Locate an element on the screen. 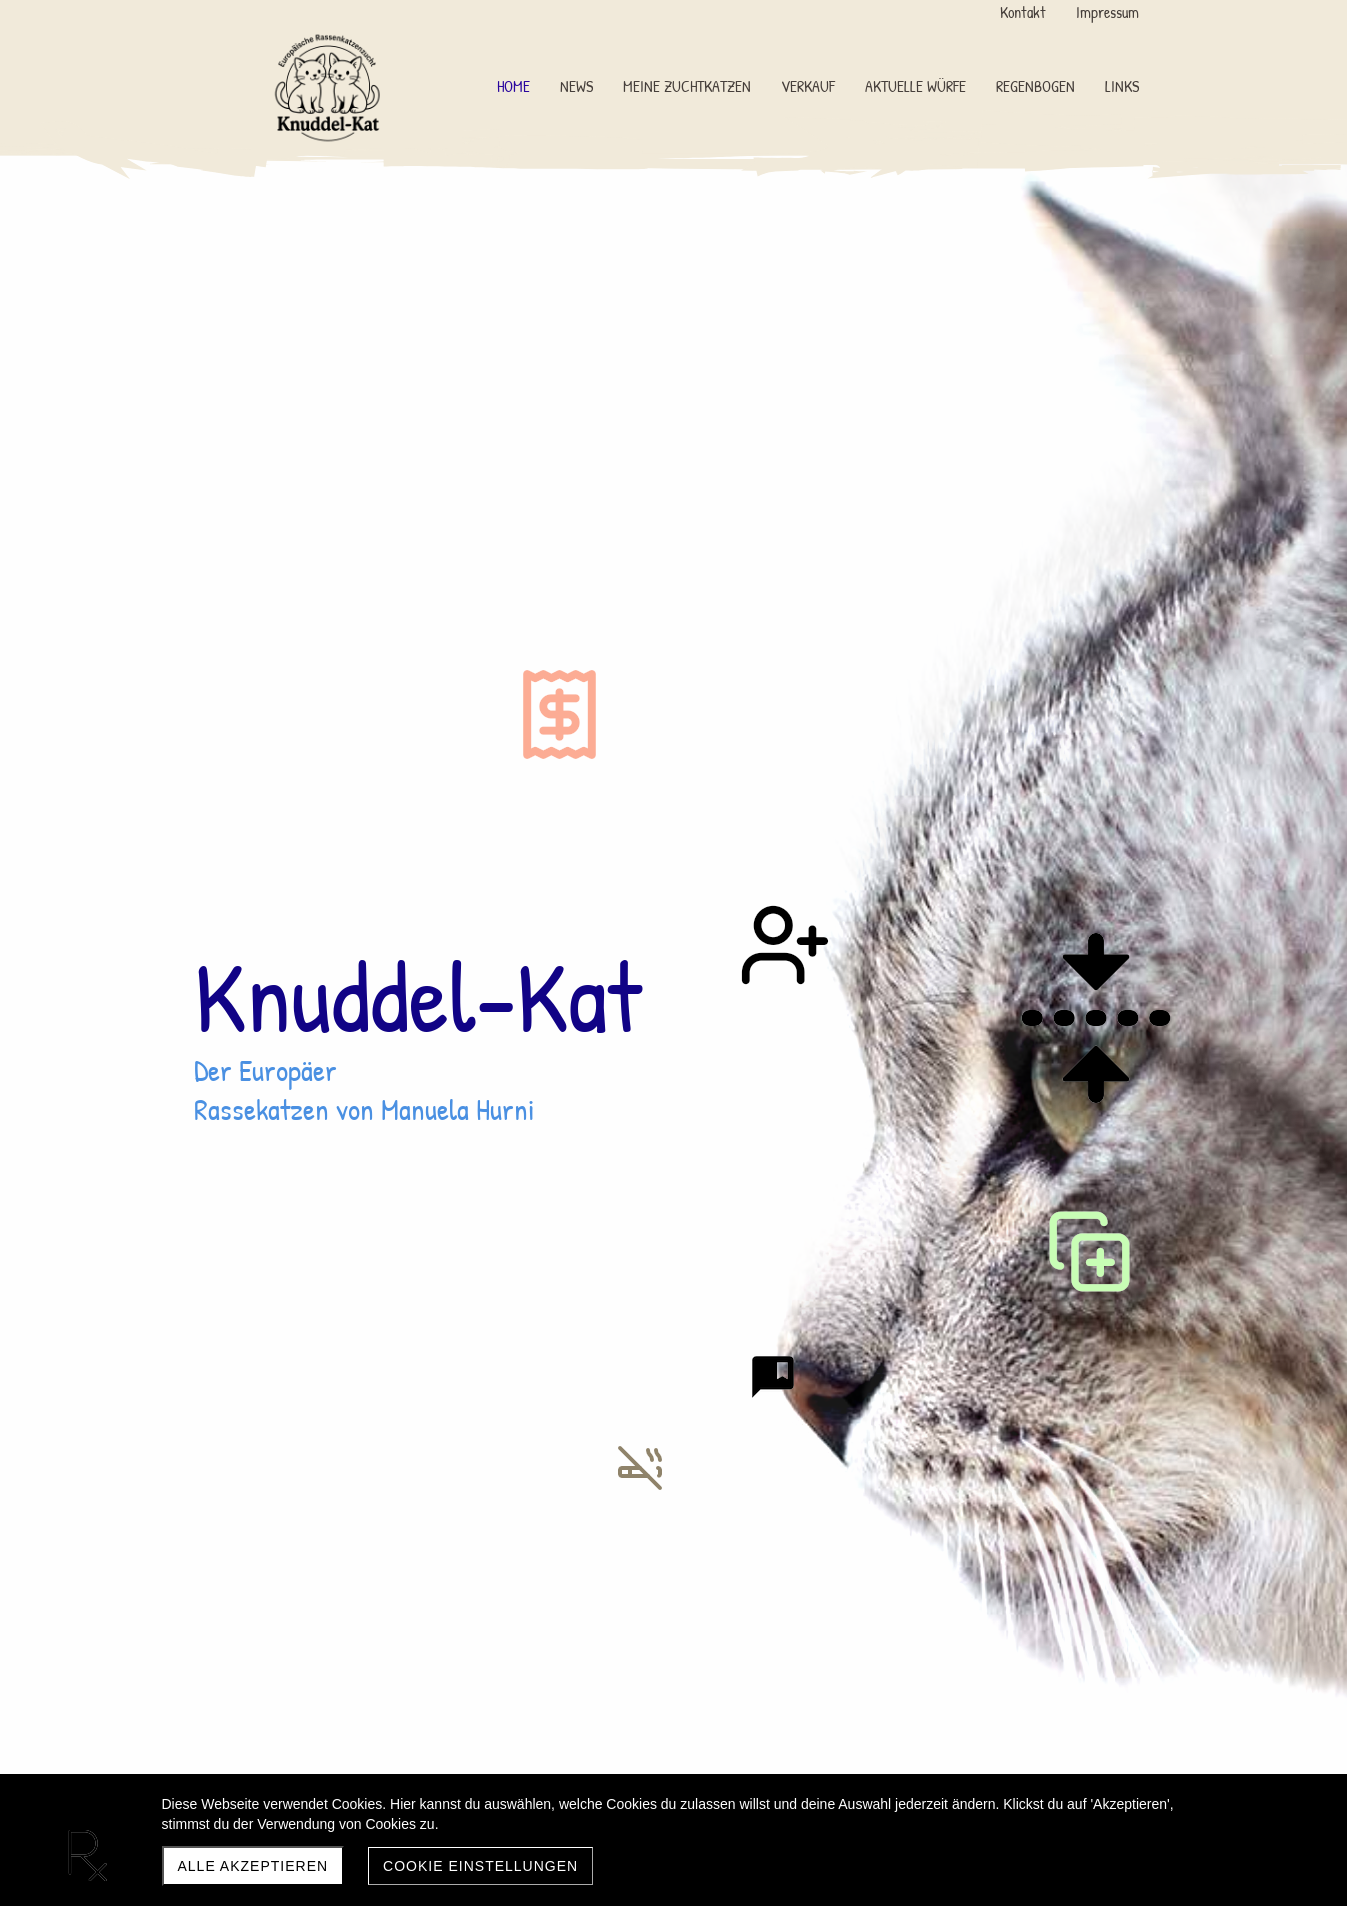  duplicate and add a new item is located at coordinates (1089, 1251).